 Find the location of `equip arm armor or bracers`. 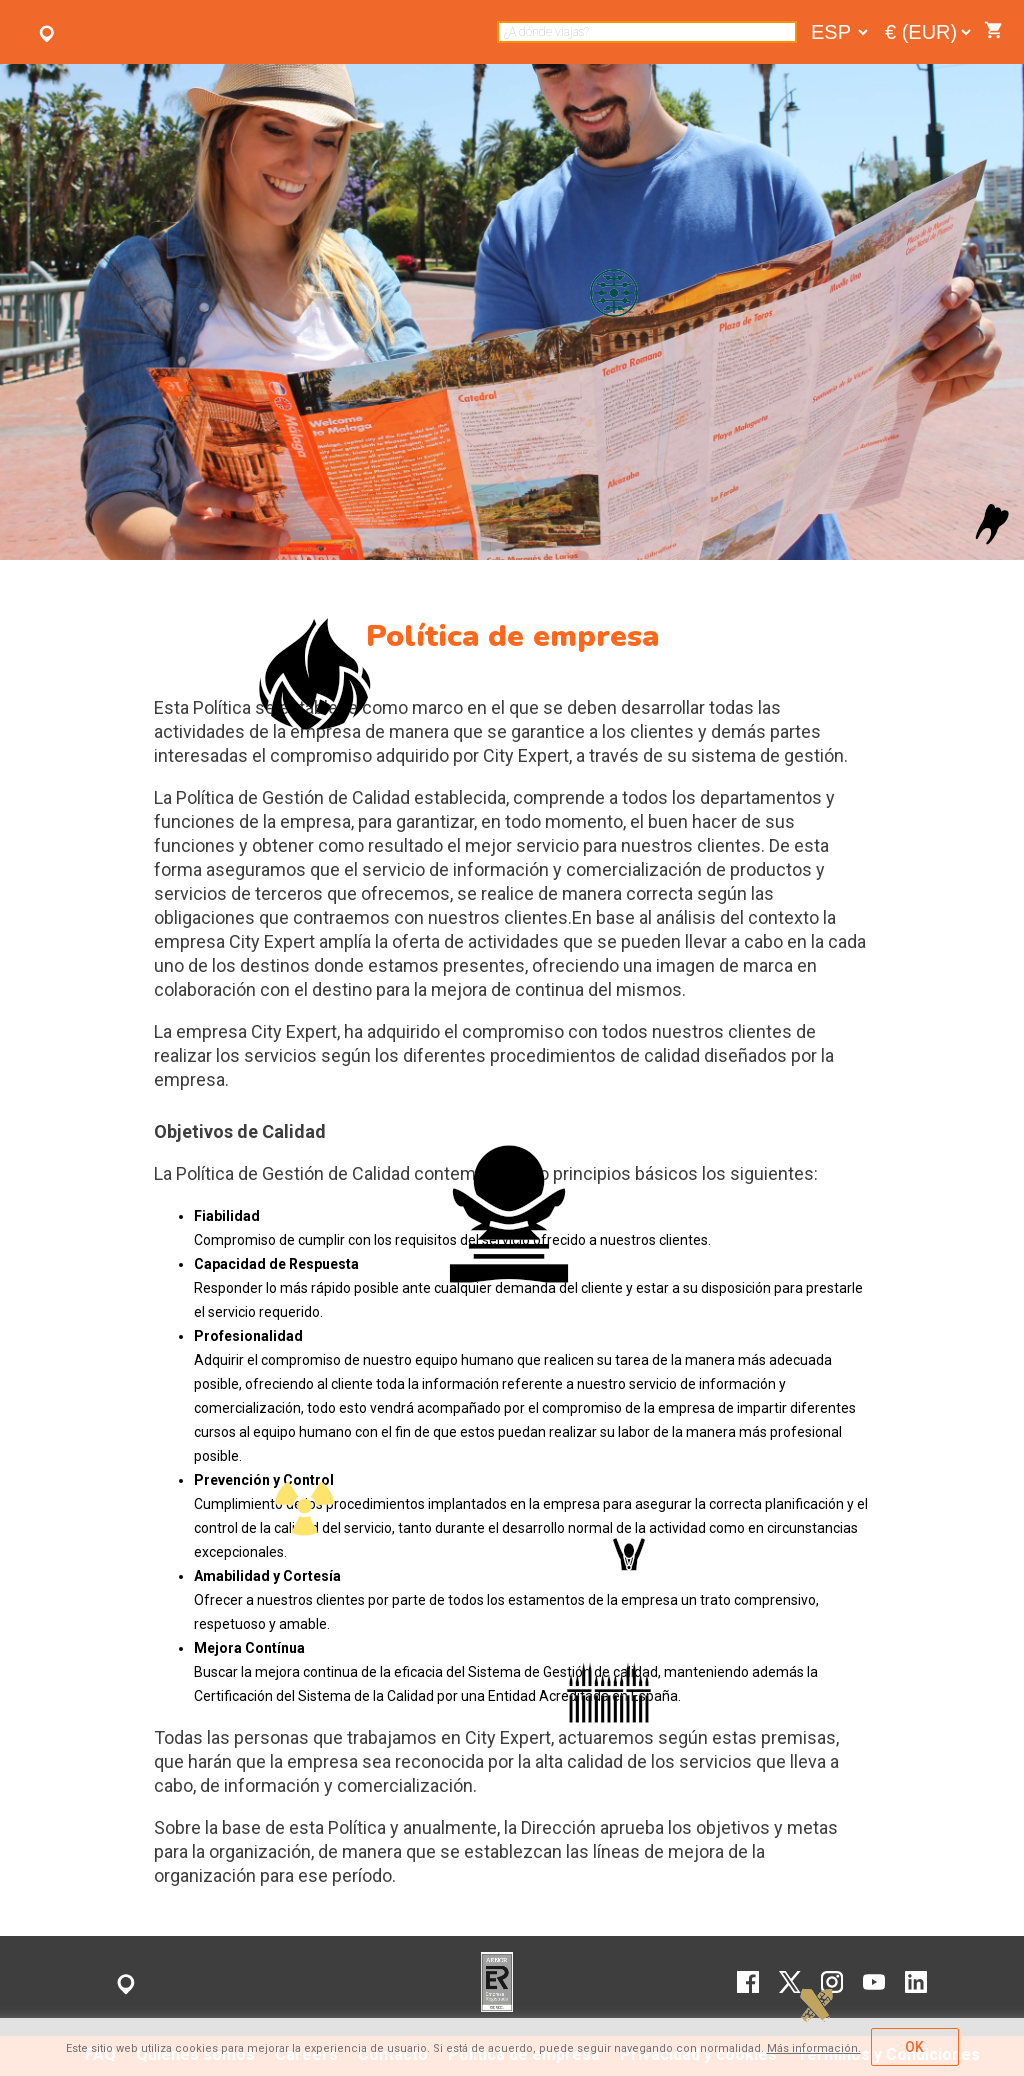

equip arm armor or bracers is located at coordinates (816, 2005).